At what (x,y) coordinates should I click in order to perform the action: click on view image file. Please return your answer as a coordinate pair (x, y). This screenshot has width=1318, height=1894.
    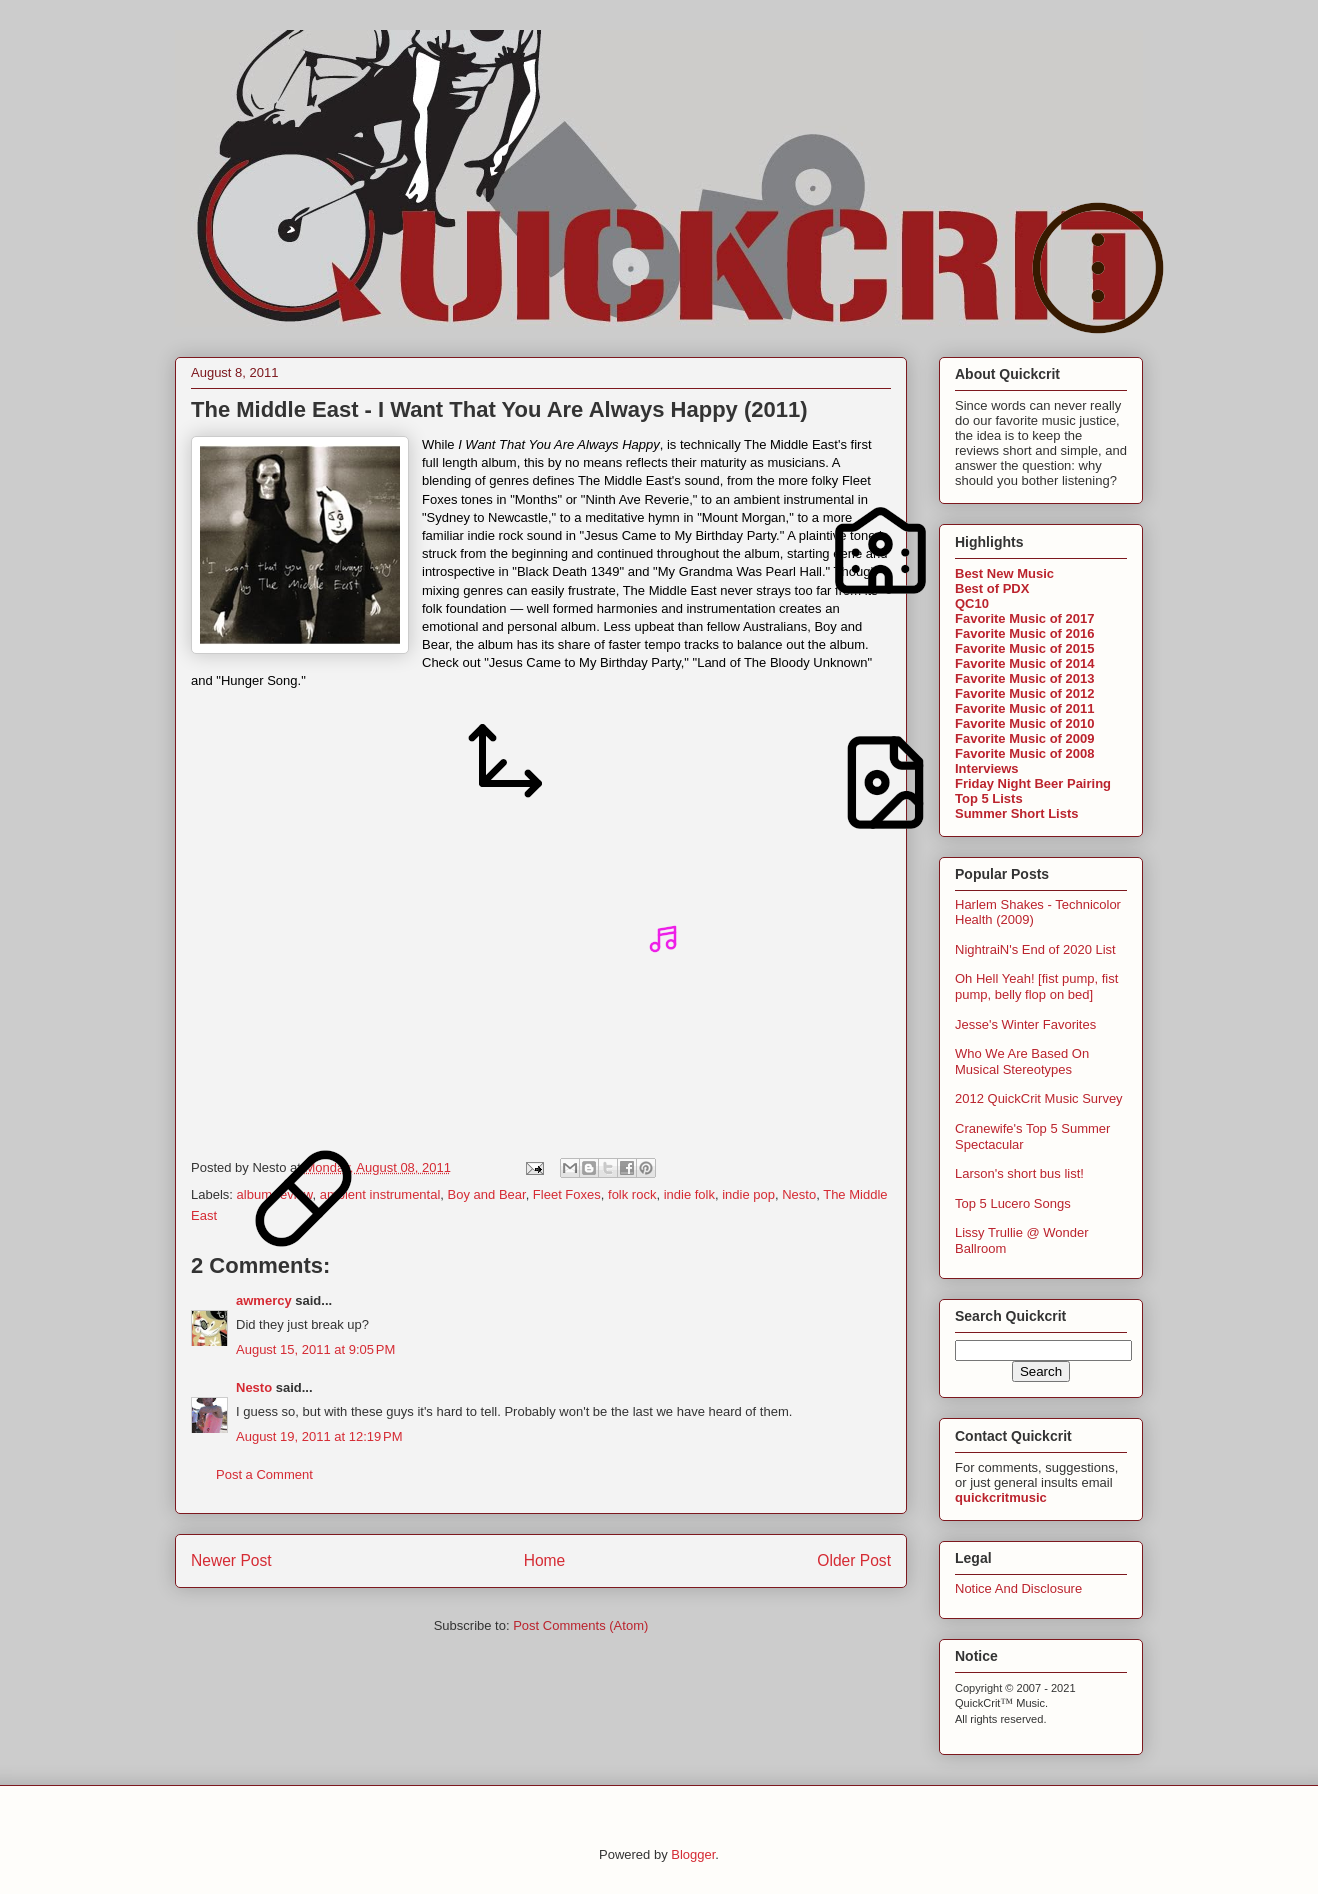
    Looking at the image, I should click on (885, 782).